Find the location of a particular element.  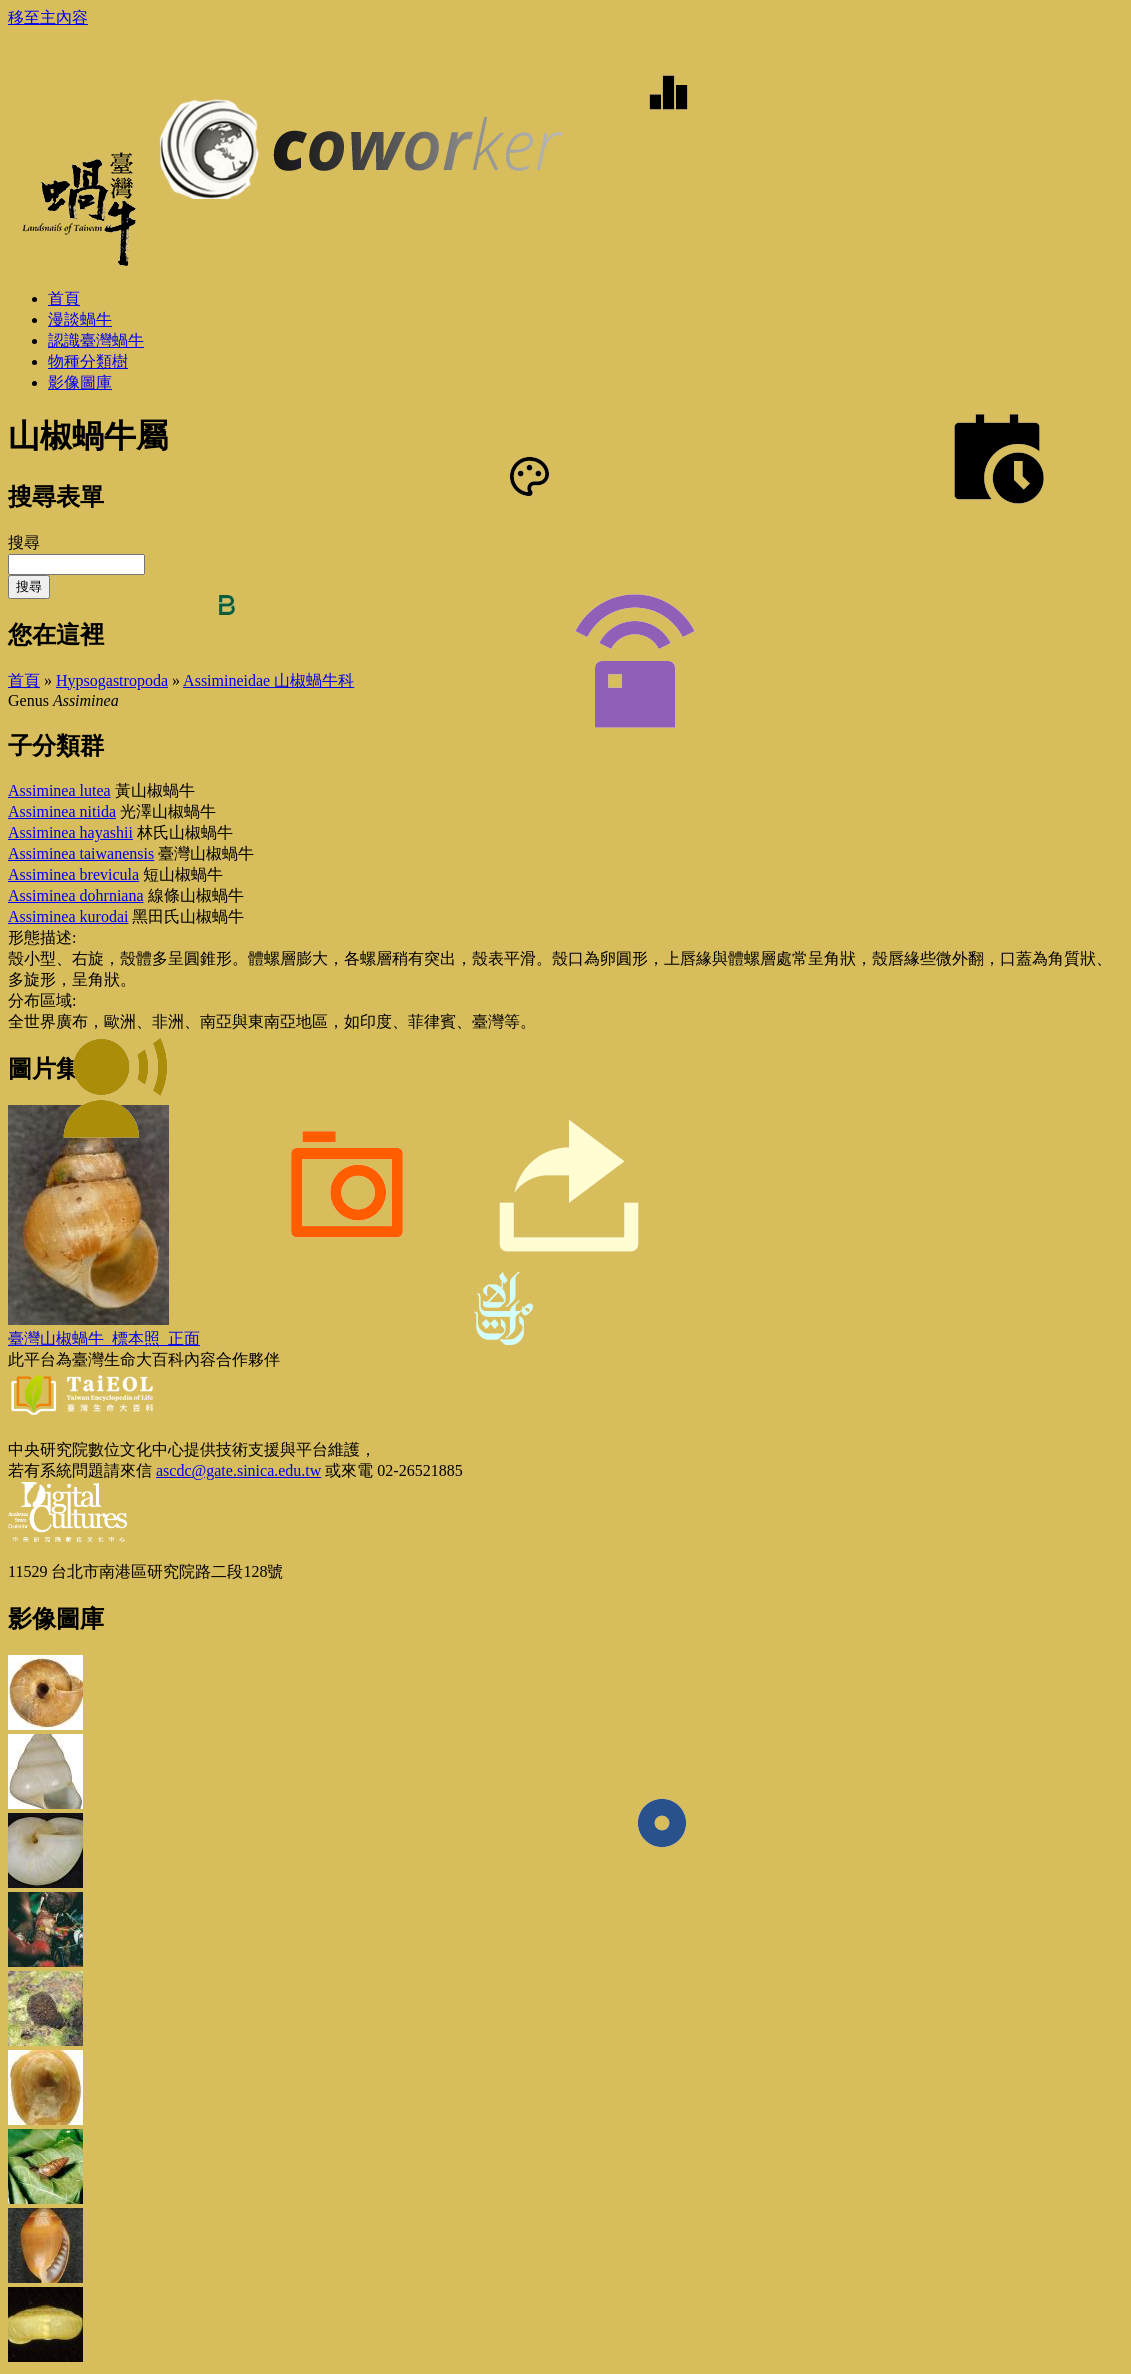

connect to a remote control device is located at coordinates (635, 661).